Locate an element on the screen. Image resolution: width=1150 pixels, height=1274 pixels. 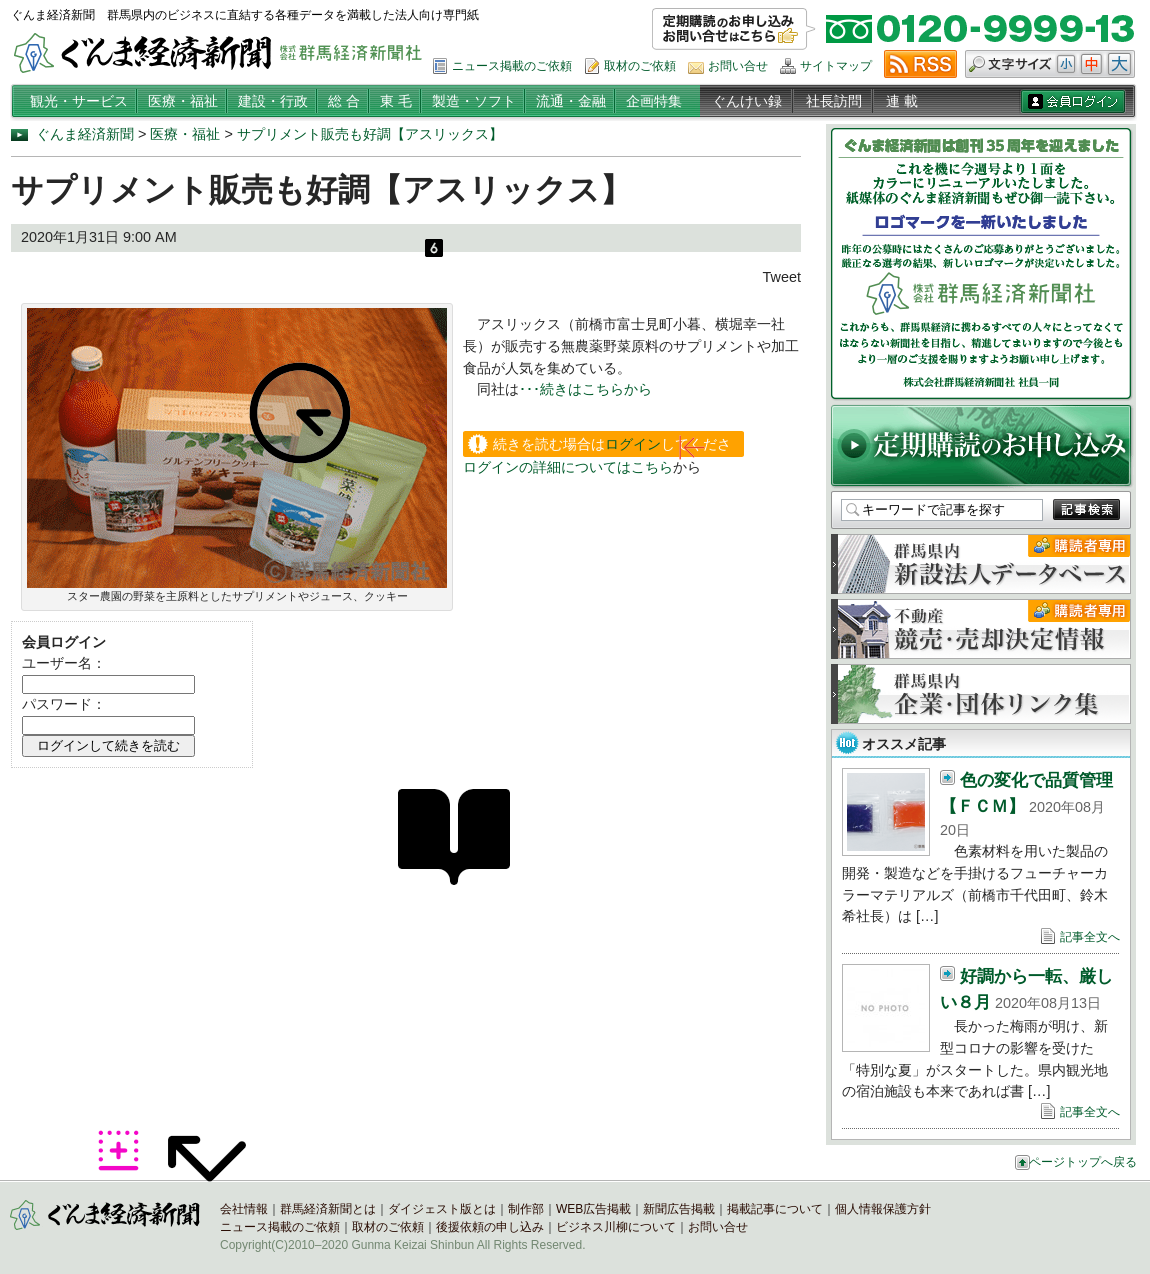
indicates afternoon time or schedule is located at coordinates (300, 413).